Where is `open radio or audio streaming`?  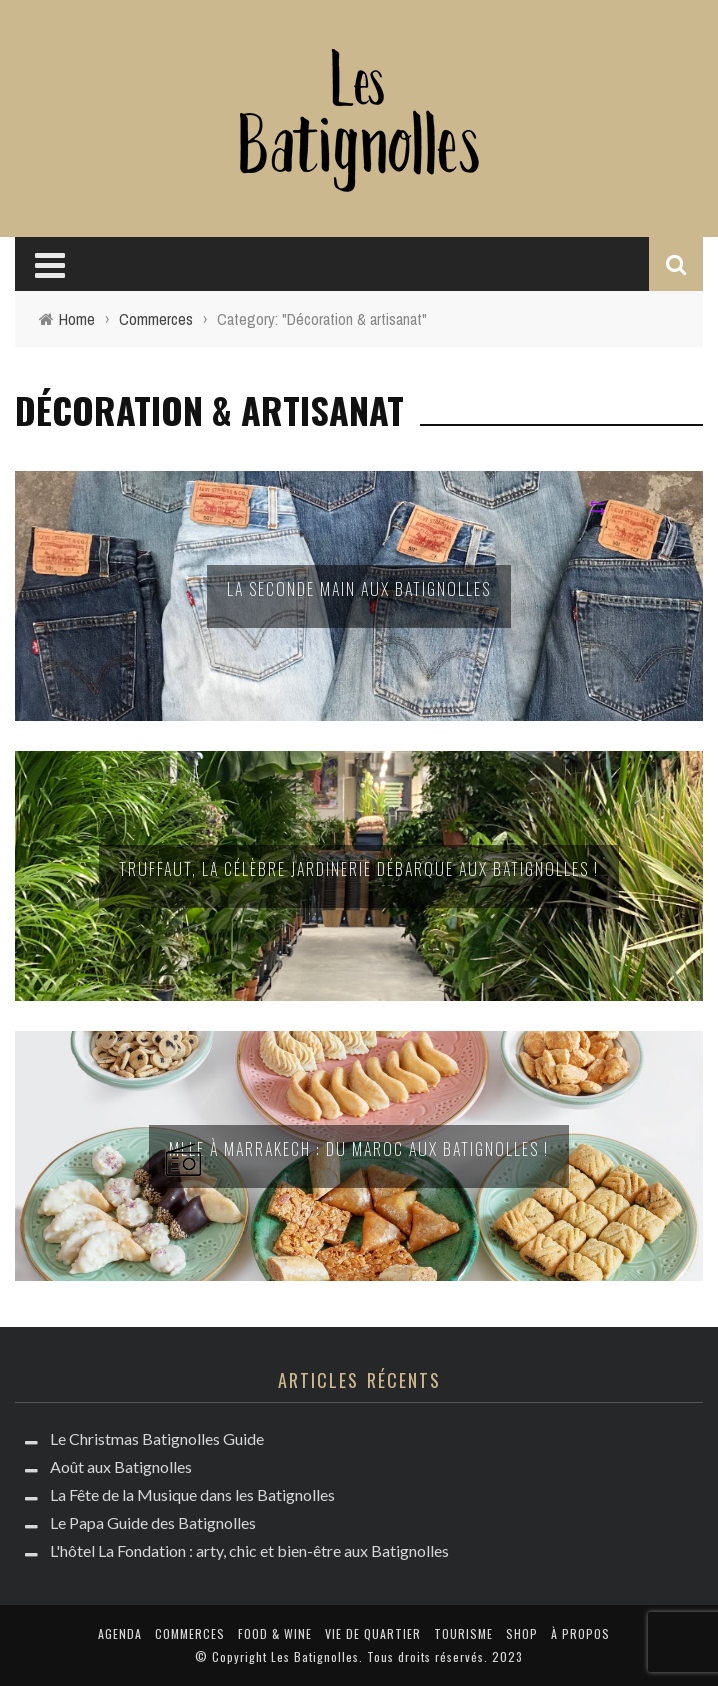 open radio or audio streaming is located at coordinates (183, 1162).